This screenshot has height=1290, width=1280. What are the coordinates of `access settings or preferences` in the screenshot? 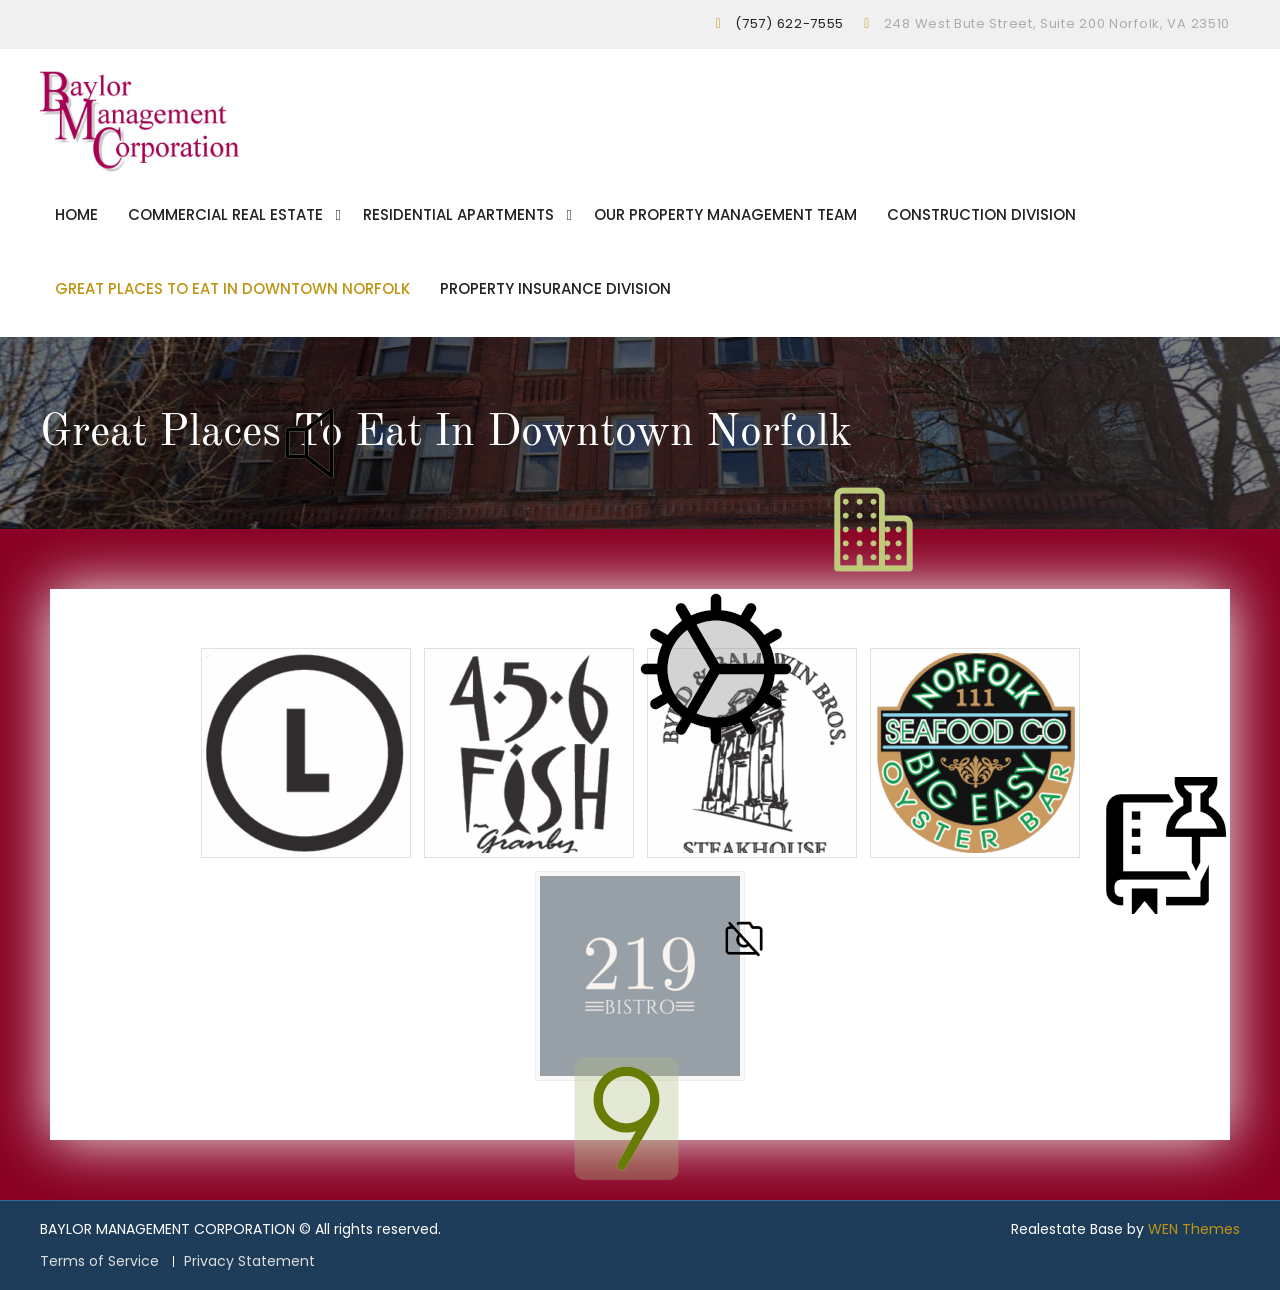 It's located at (716, 669).